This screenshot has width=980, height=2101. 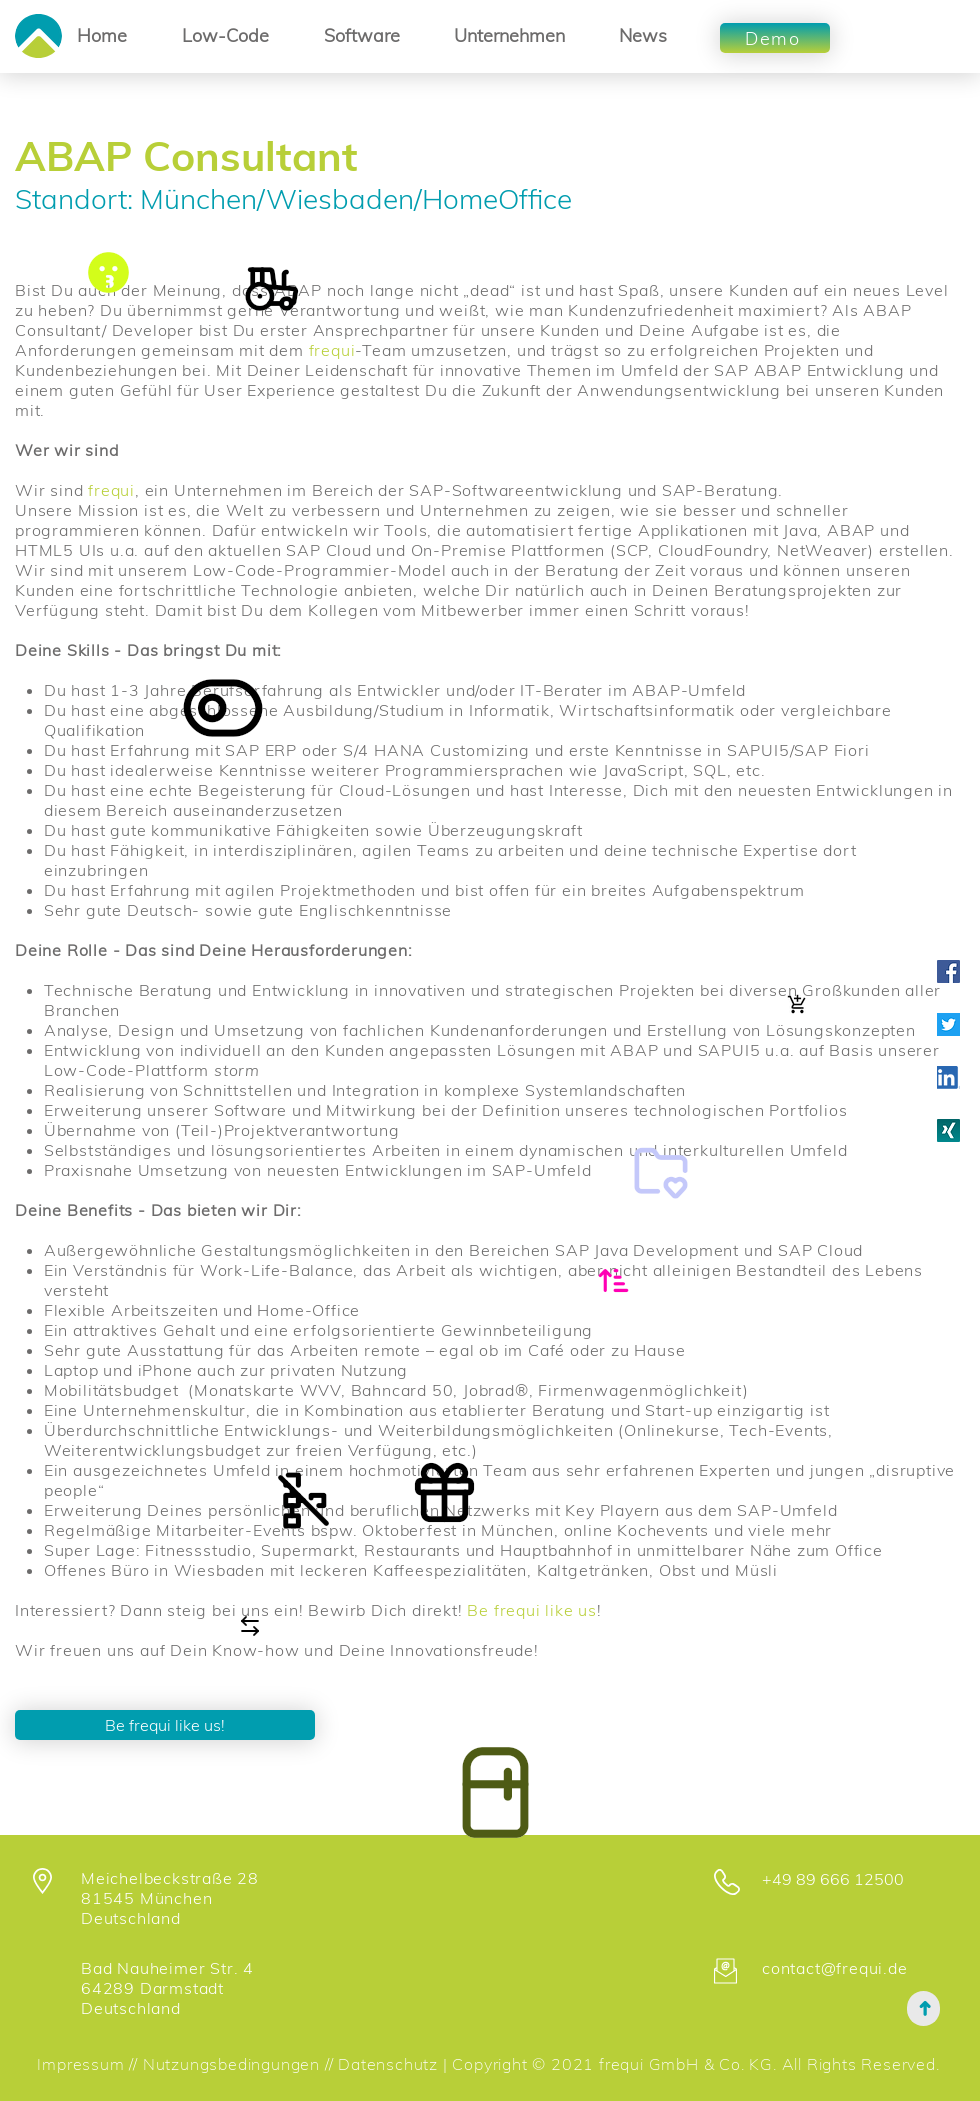 I want to click on access farm or agricultural equipment settings, so click(x=272, y=289).